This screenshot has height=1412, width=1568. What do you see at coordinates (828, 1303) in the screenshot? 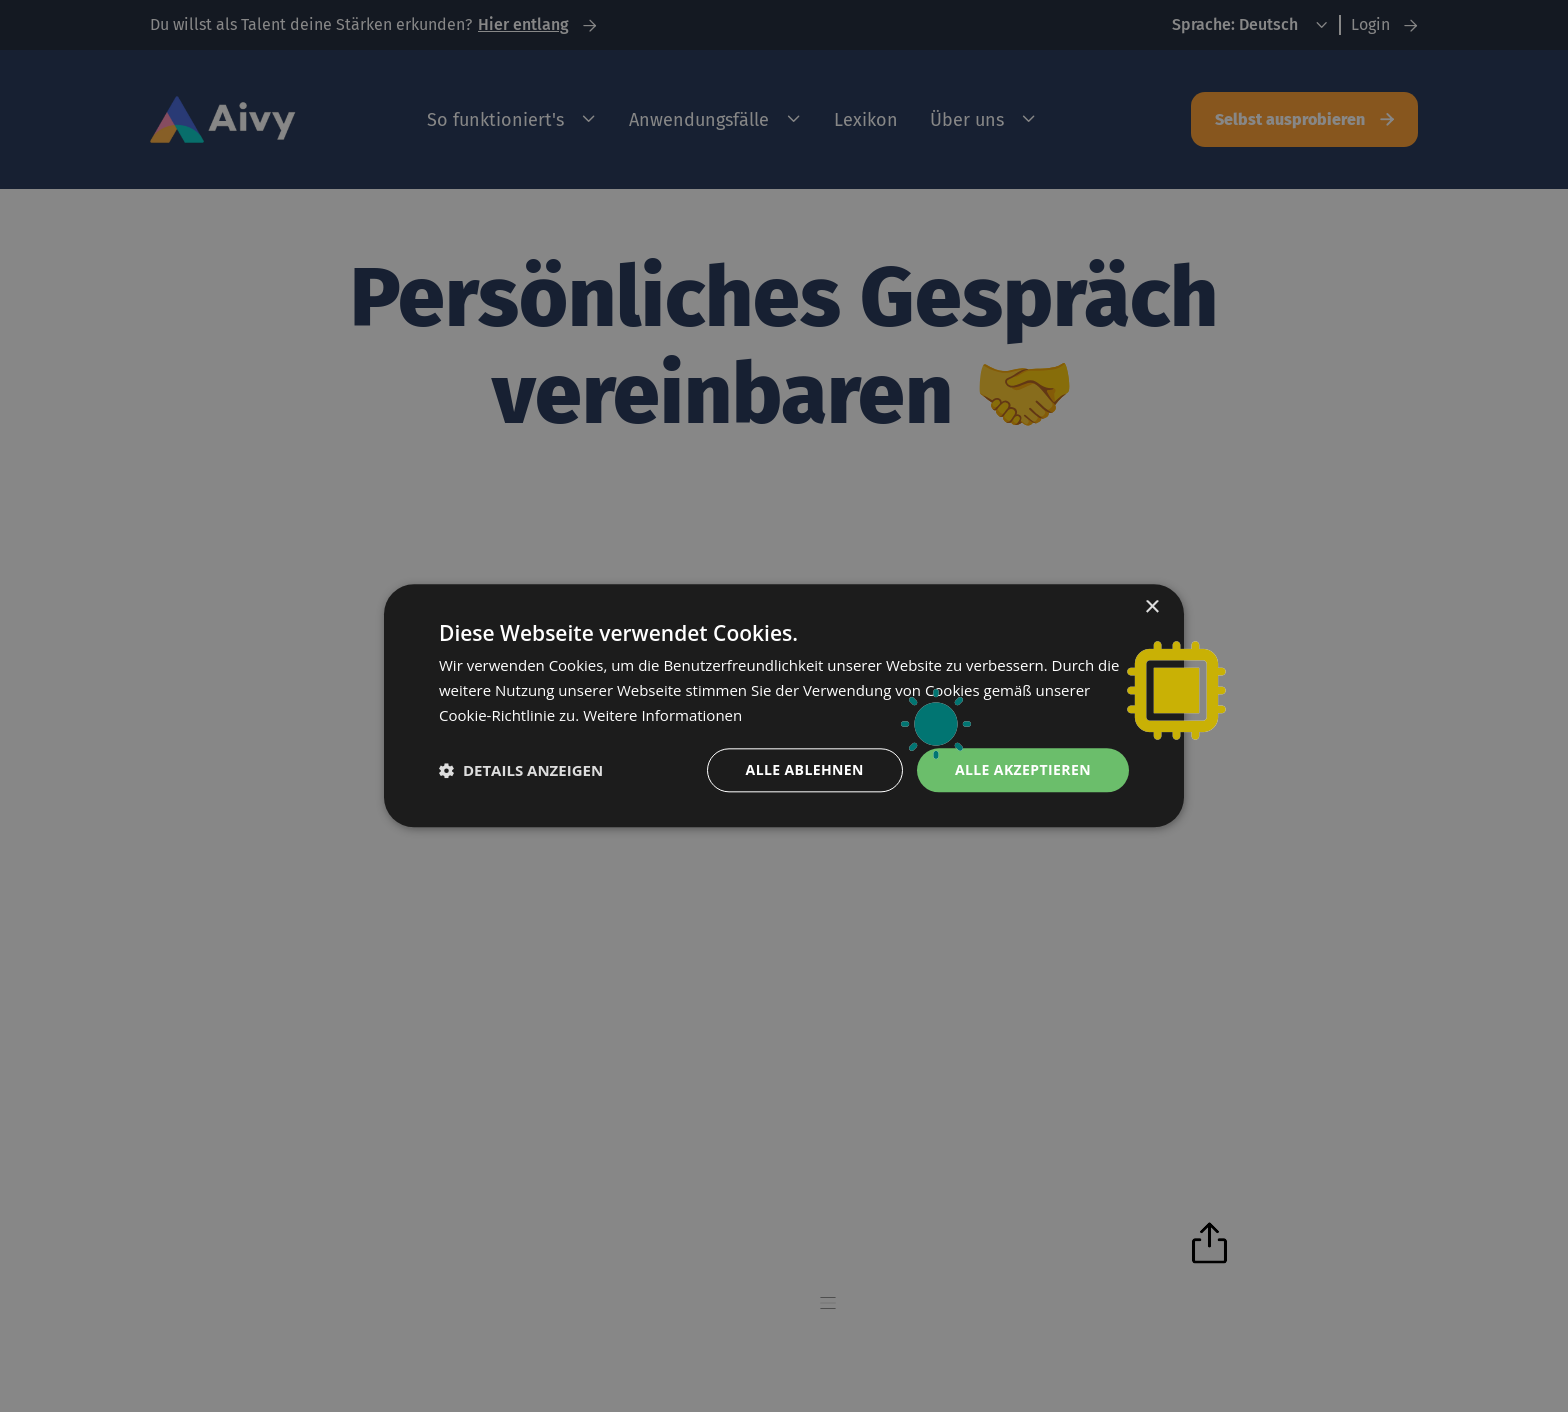
I see `open navigation menu` at bounding box center [828, 1303].